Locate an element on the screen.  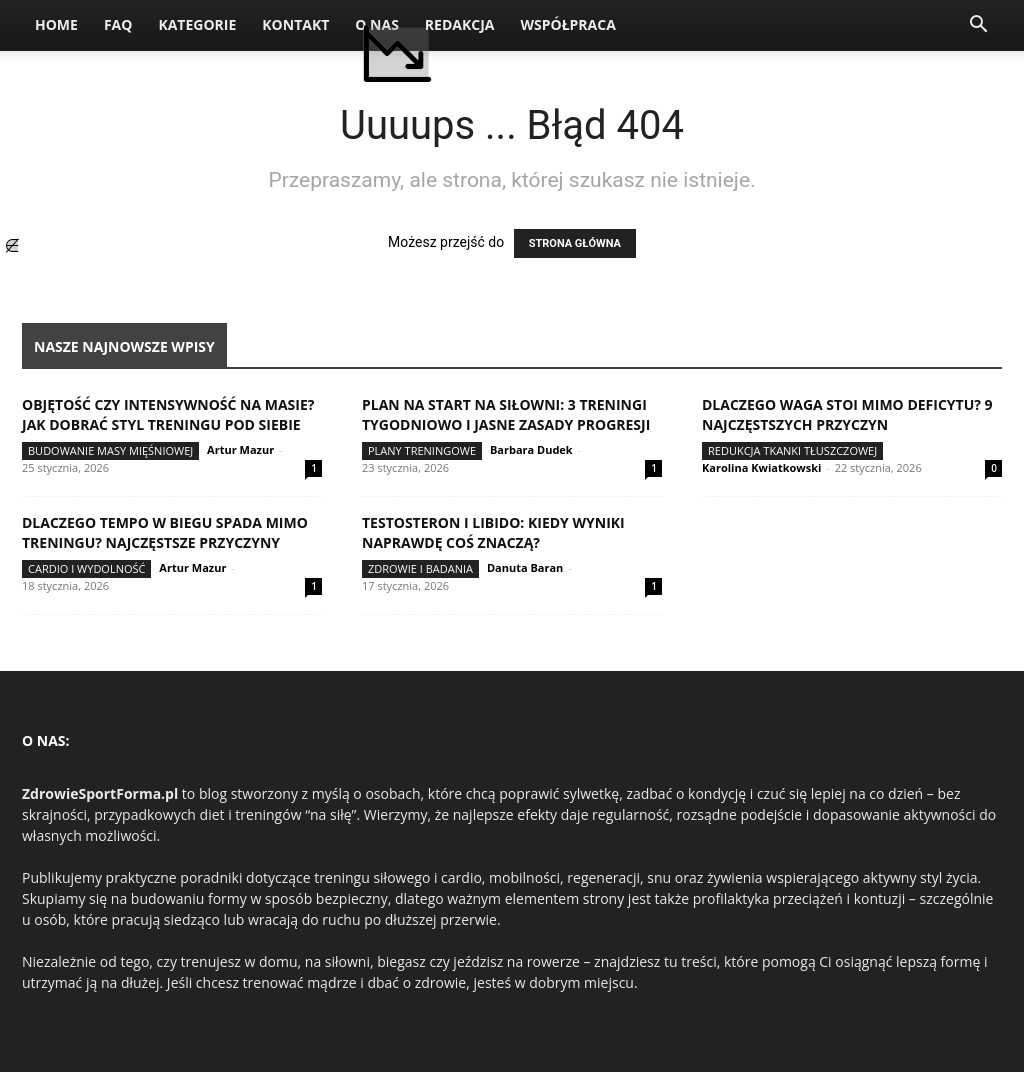
view declining trend data is located at coordinates (397, 53).